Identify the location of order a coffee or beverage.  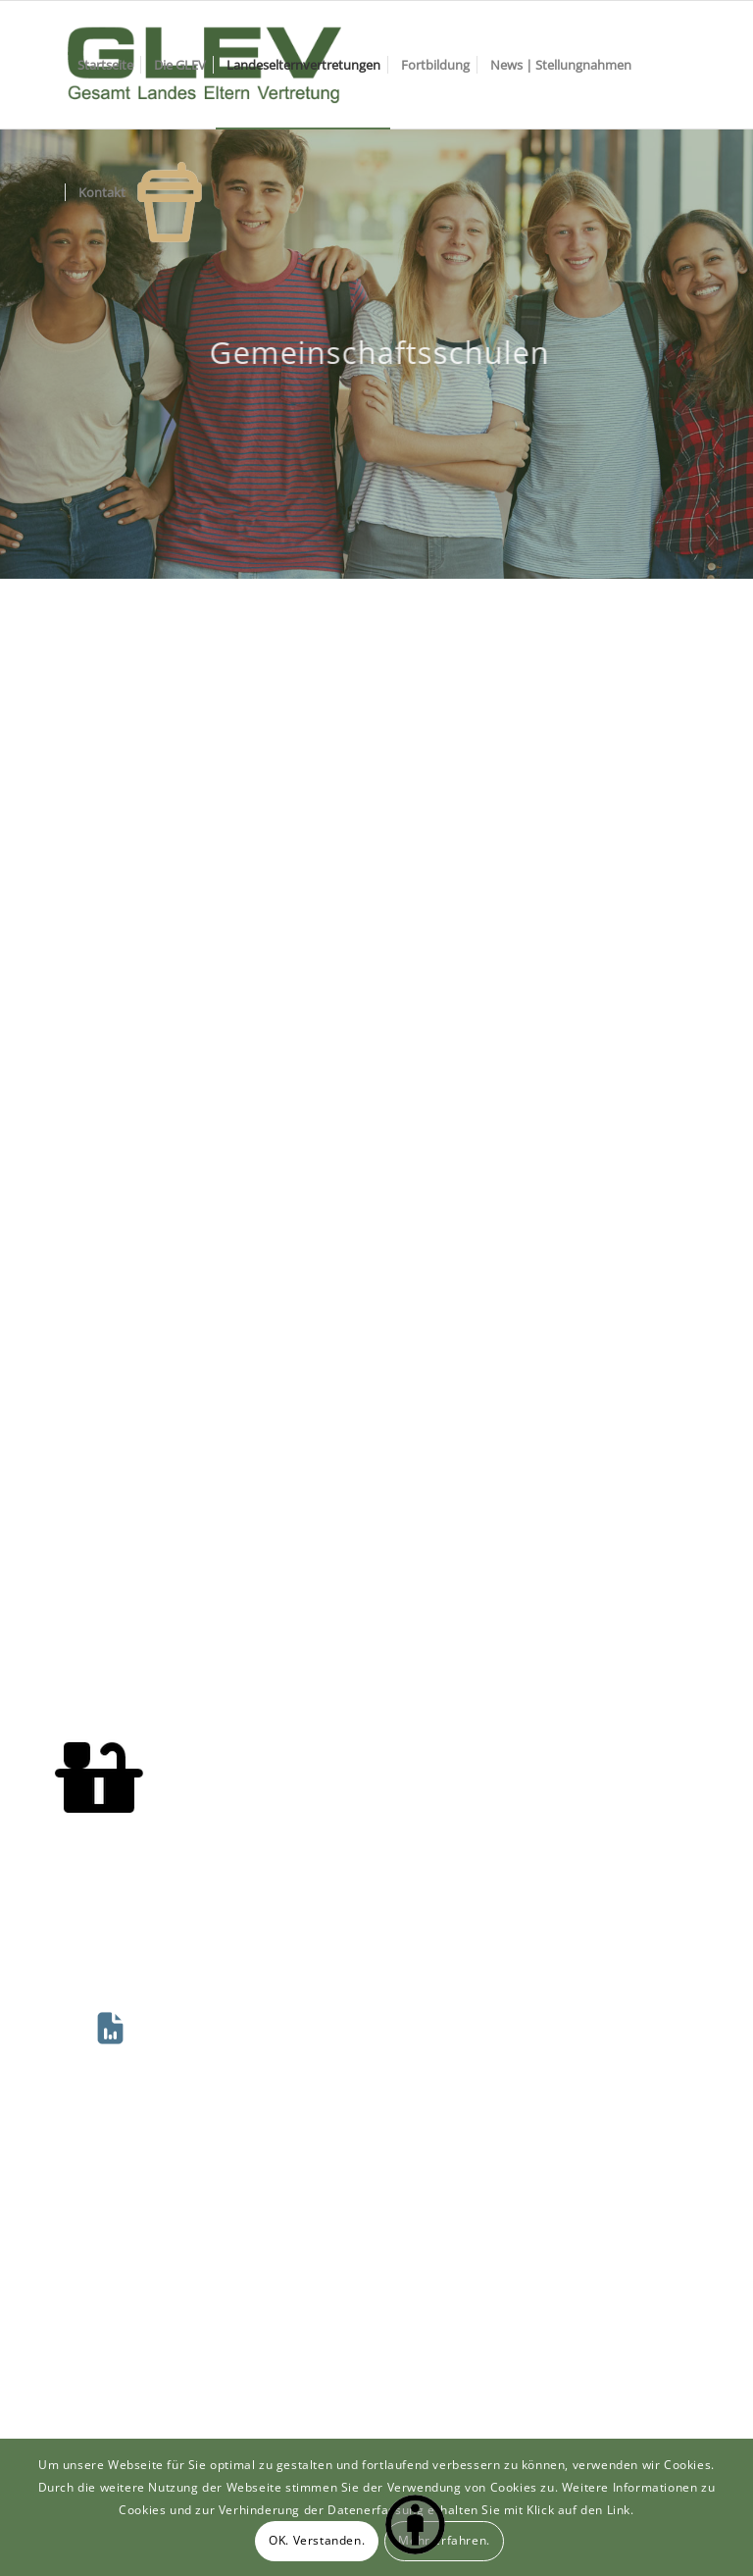
(170, 202).